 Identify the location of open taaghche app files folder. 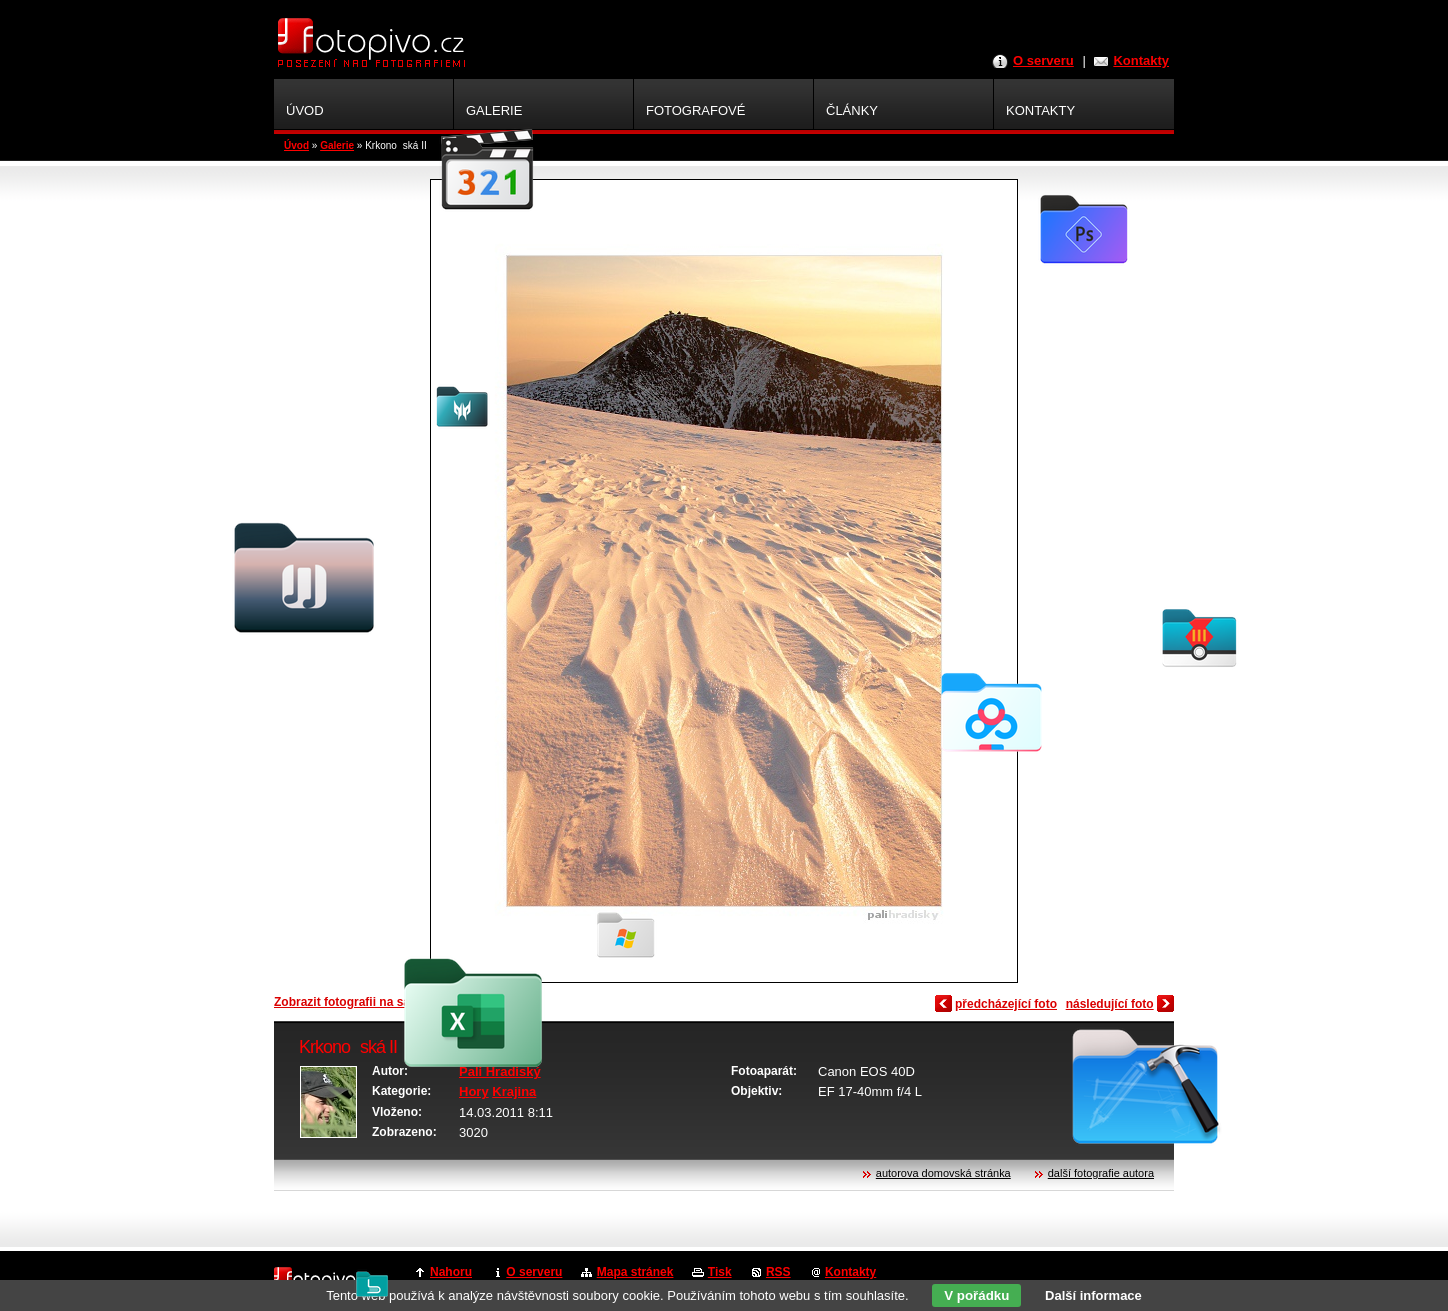
(372, 1285).